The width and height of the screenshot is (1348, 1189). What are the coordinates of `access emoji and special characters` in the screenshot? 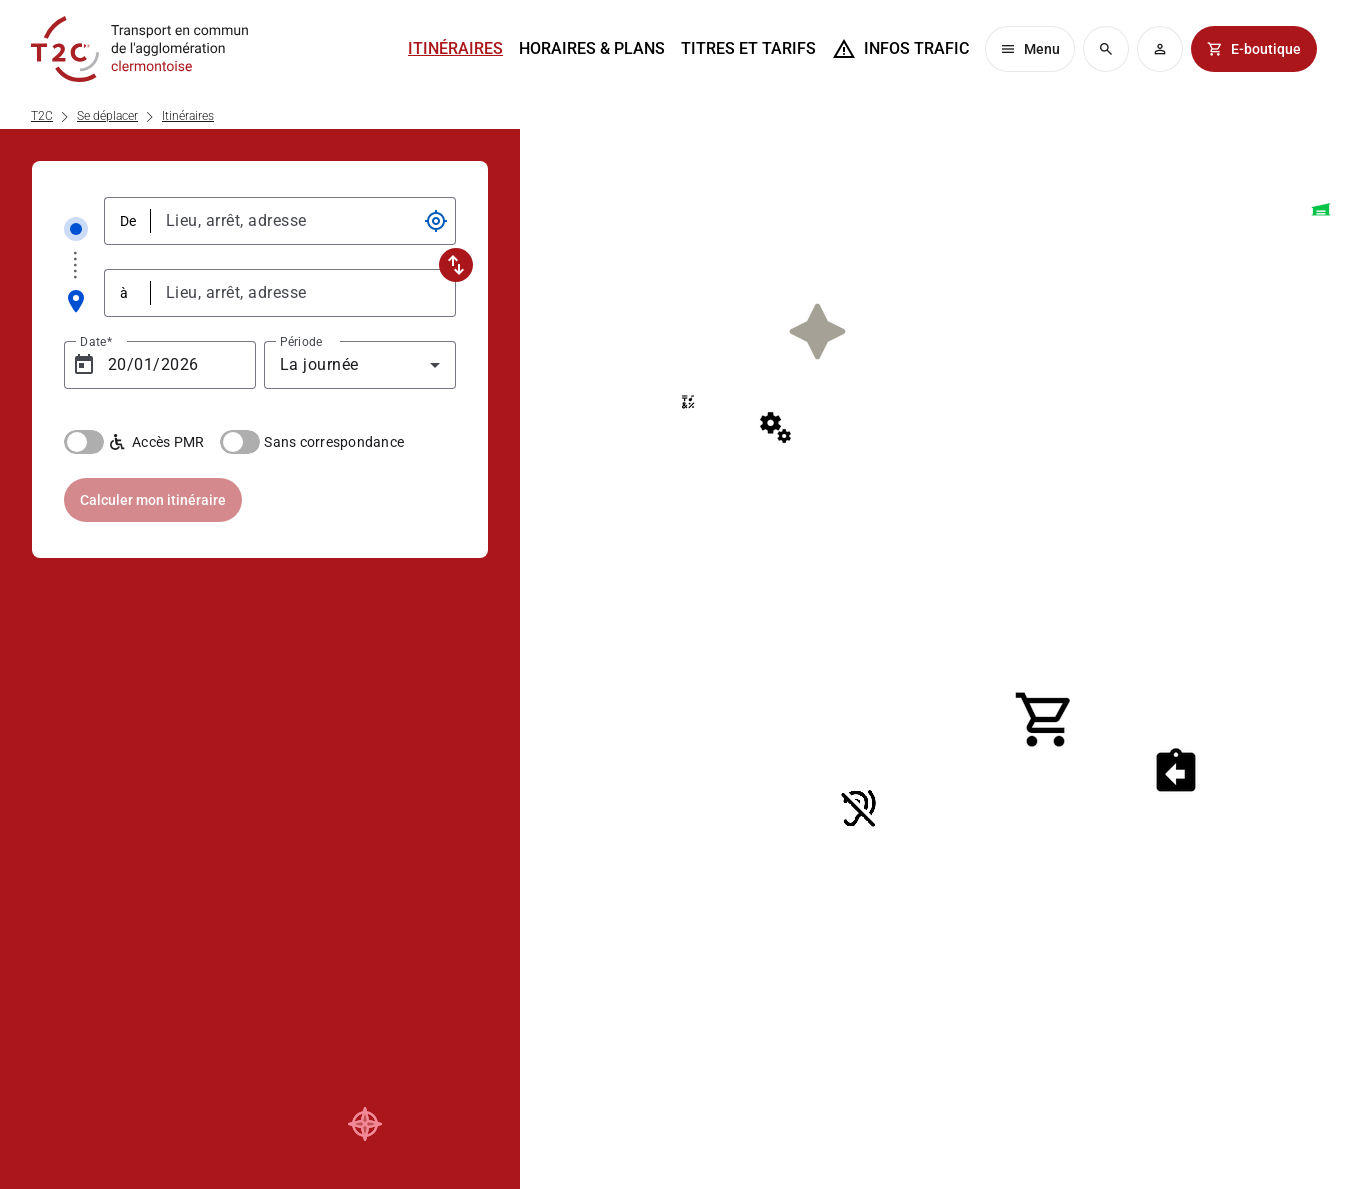 It's located at (688, 402).